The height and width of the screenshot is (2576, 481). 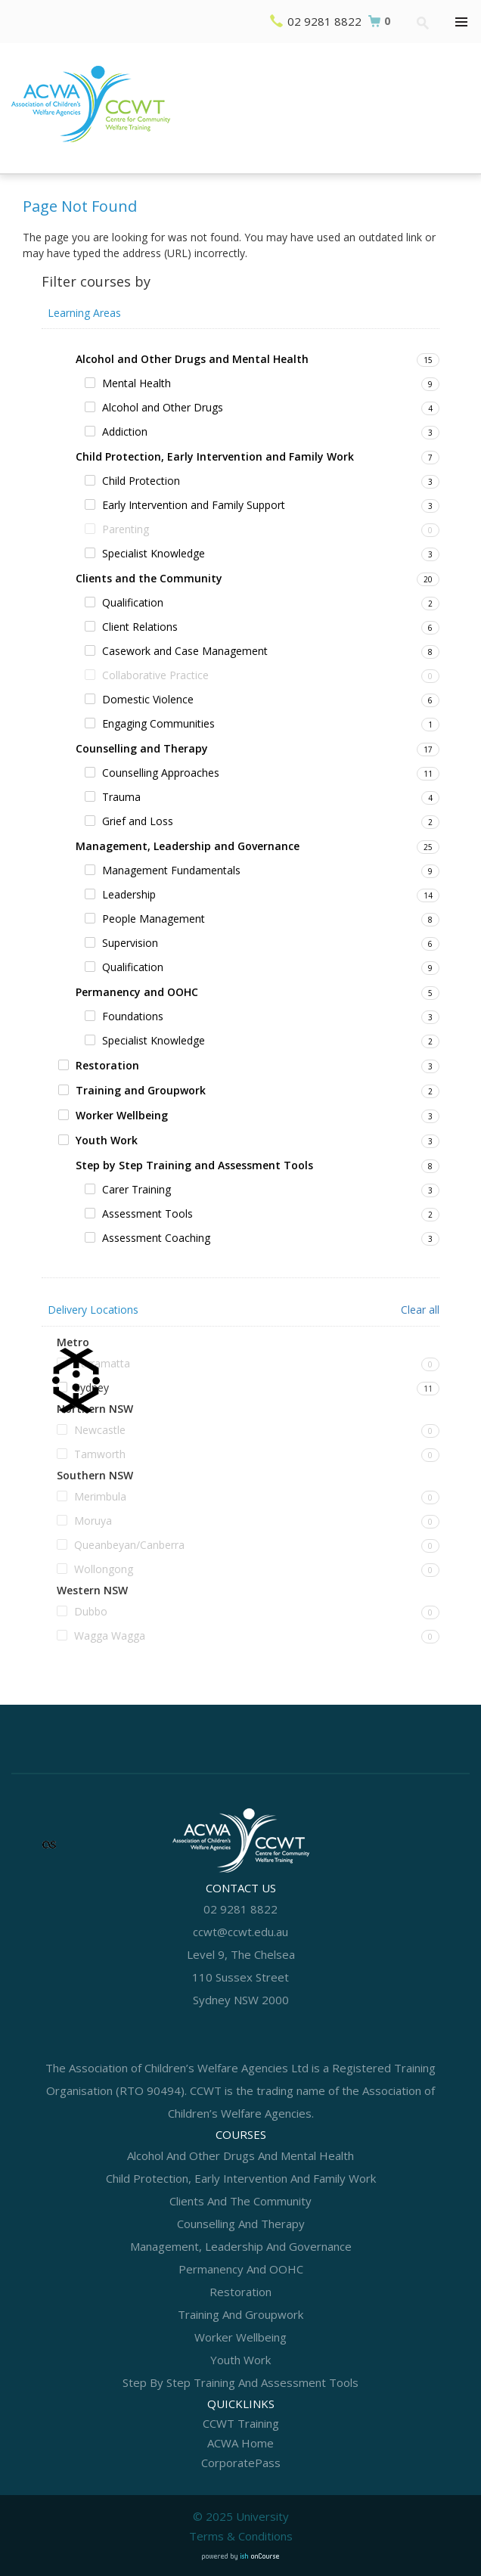 I want to click on google cloud dataflow service logo, so click(x=76, y=1380).